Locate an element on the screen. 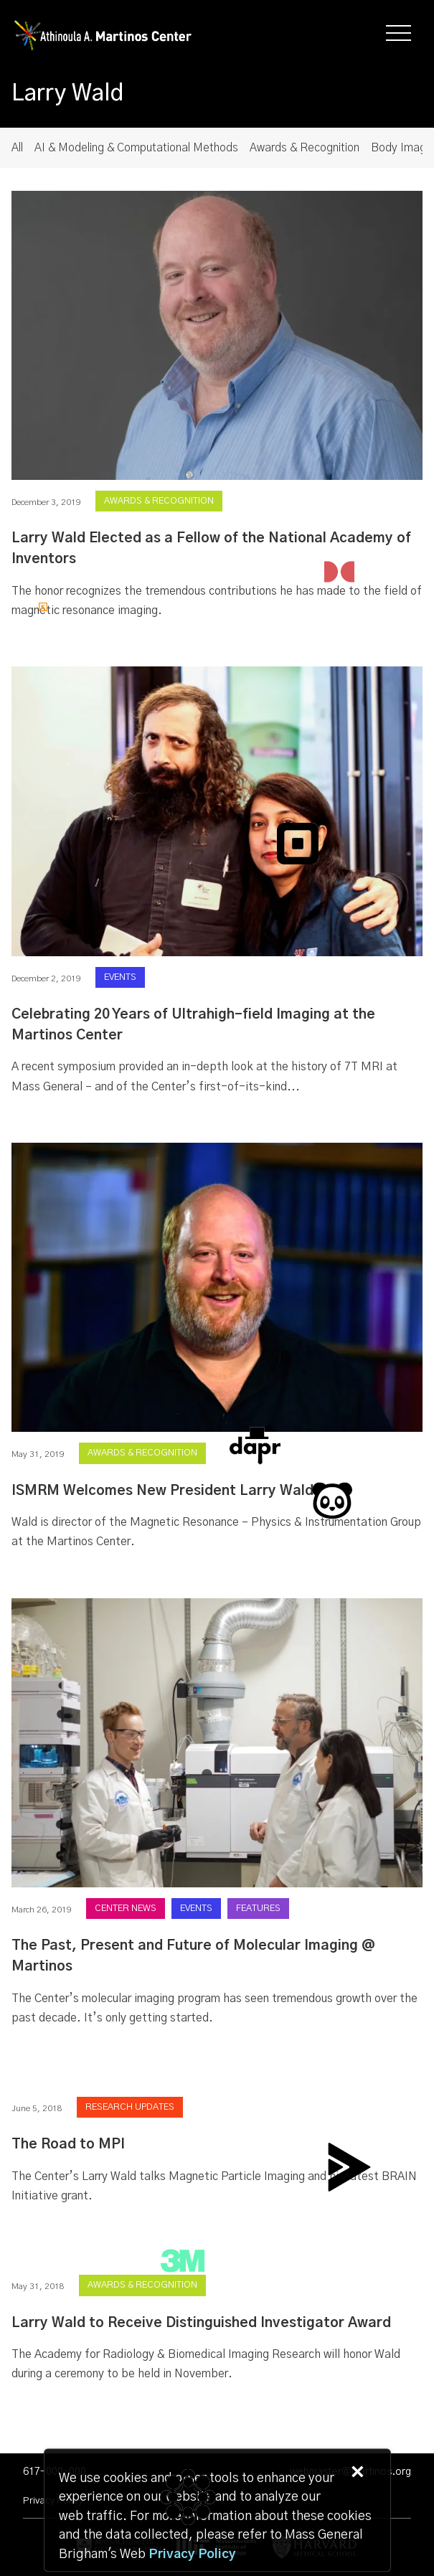  indicates dolby audio or surround sound support is located at coordinates (339, 572).